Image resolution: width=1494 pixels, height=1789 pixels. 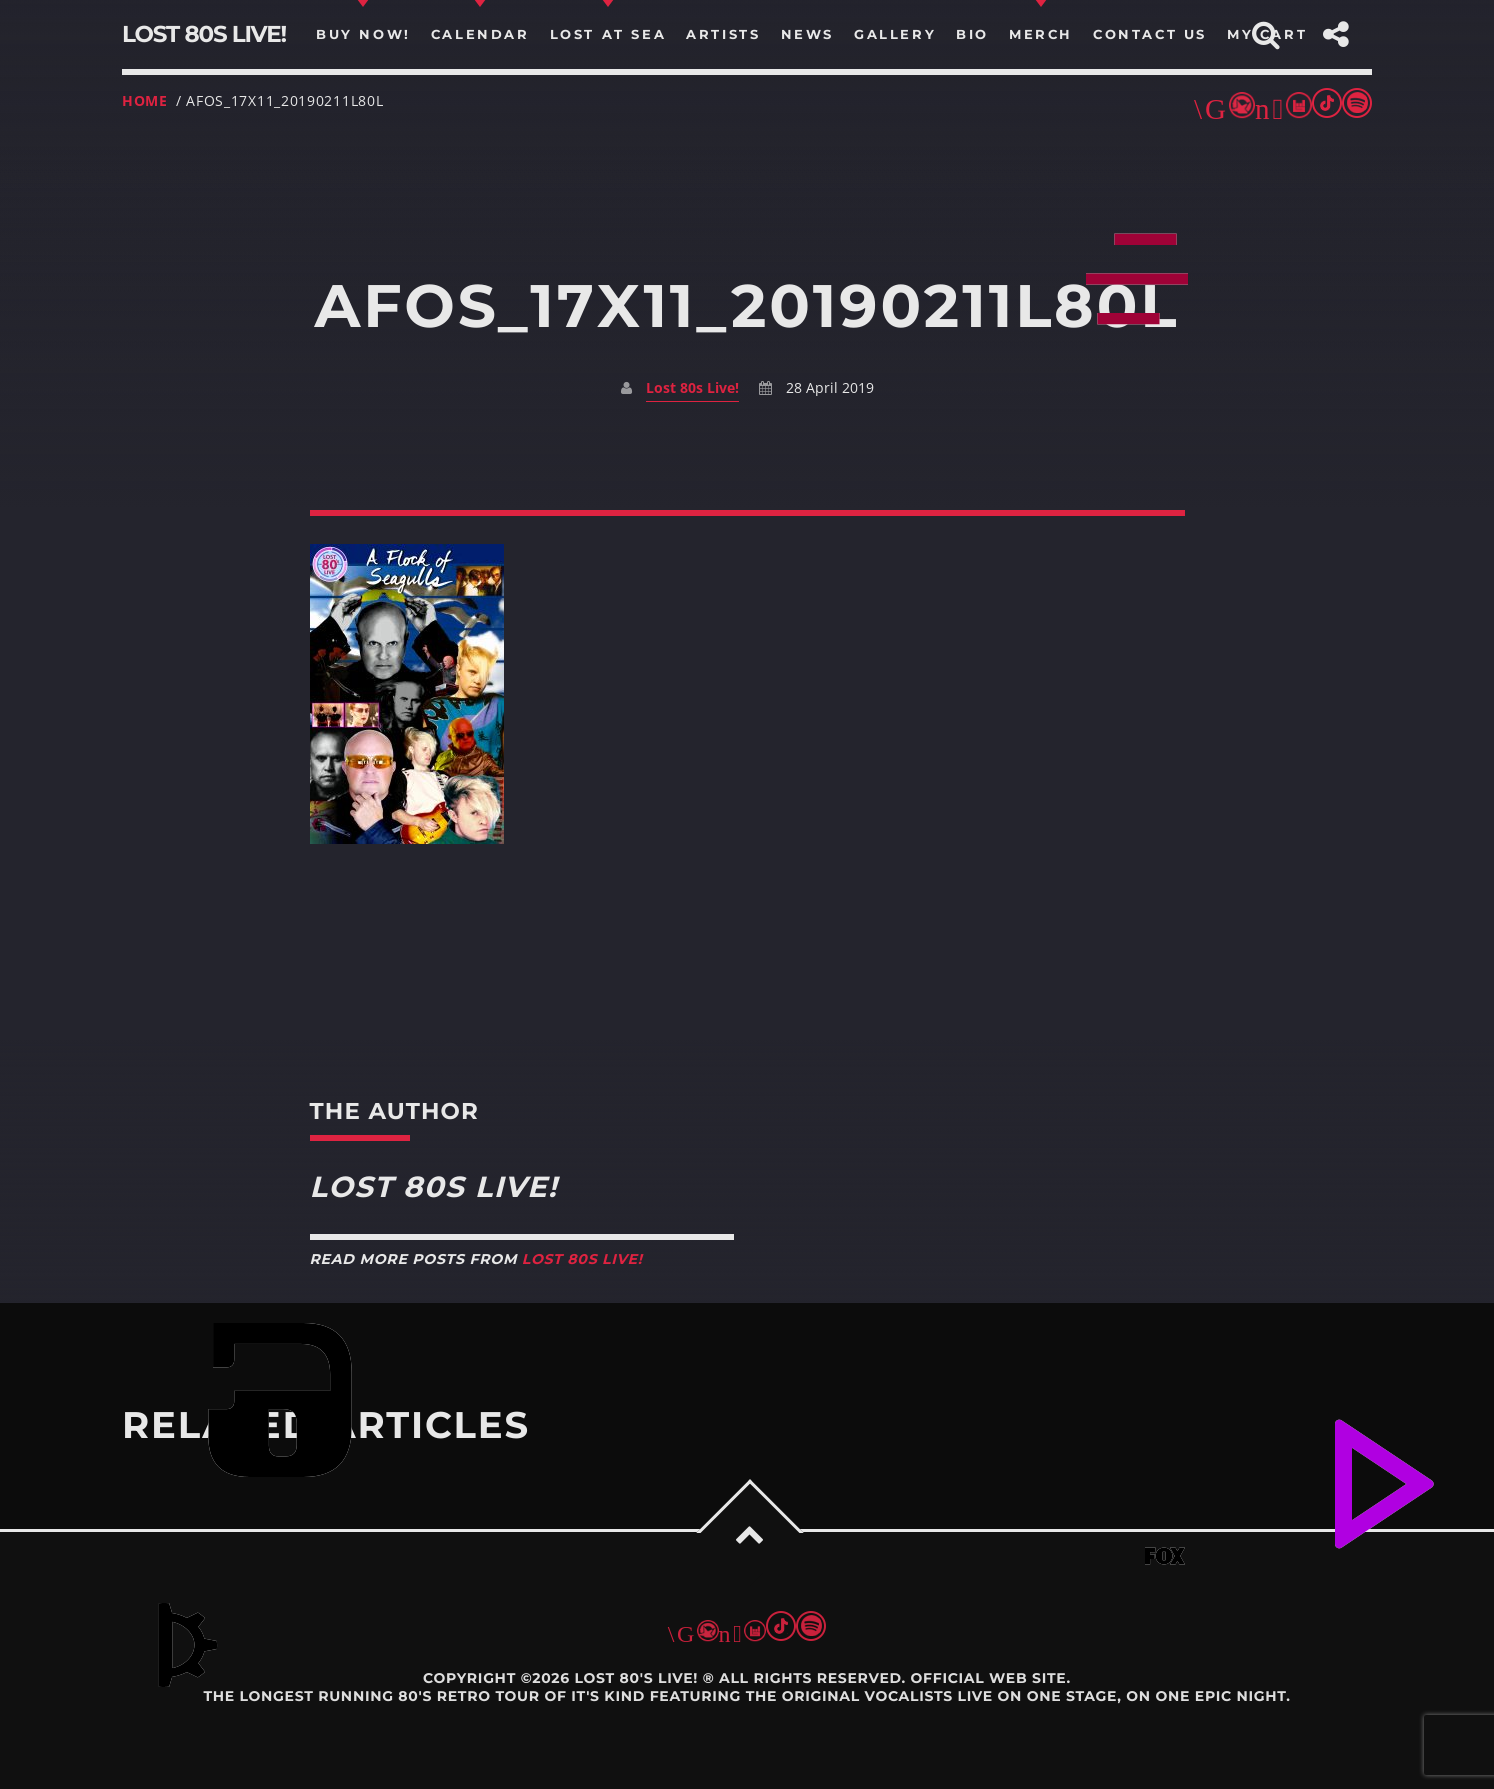 I want to click on open navigation menu, so click(x=1137, y=279).